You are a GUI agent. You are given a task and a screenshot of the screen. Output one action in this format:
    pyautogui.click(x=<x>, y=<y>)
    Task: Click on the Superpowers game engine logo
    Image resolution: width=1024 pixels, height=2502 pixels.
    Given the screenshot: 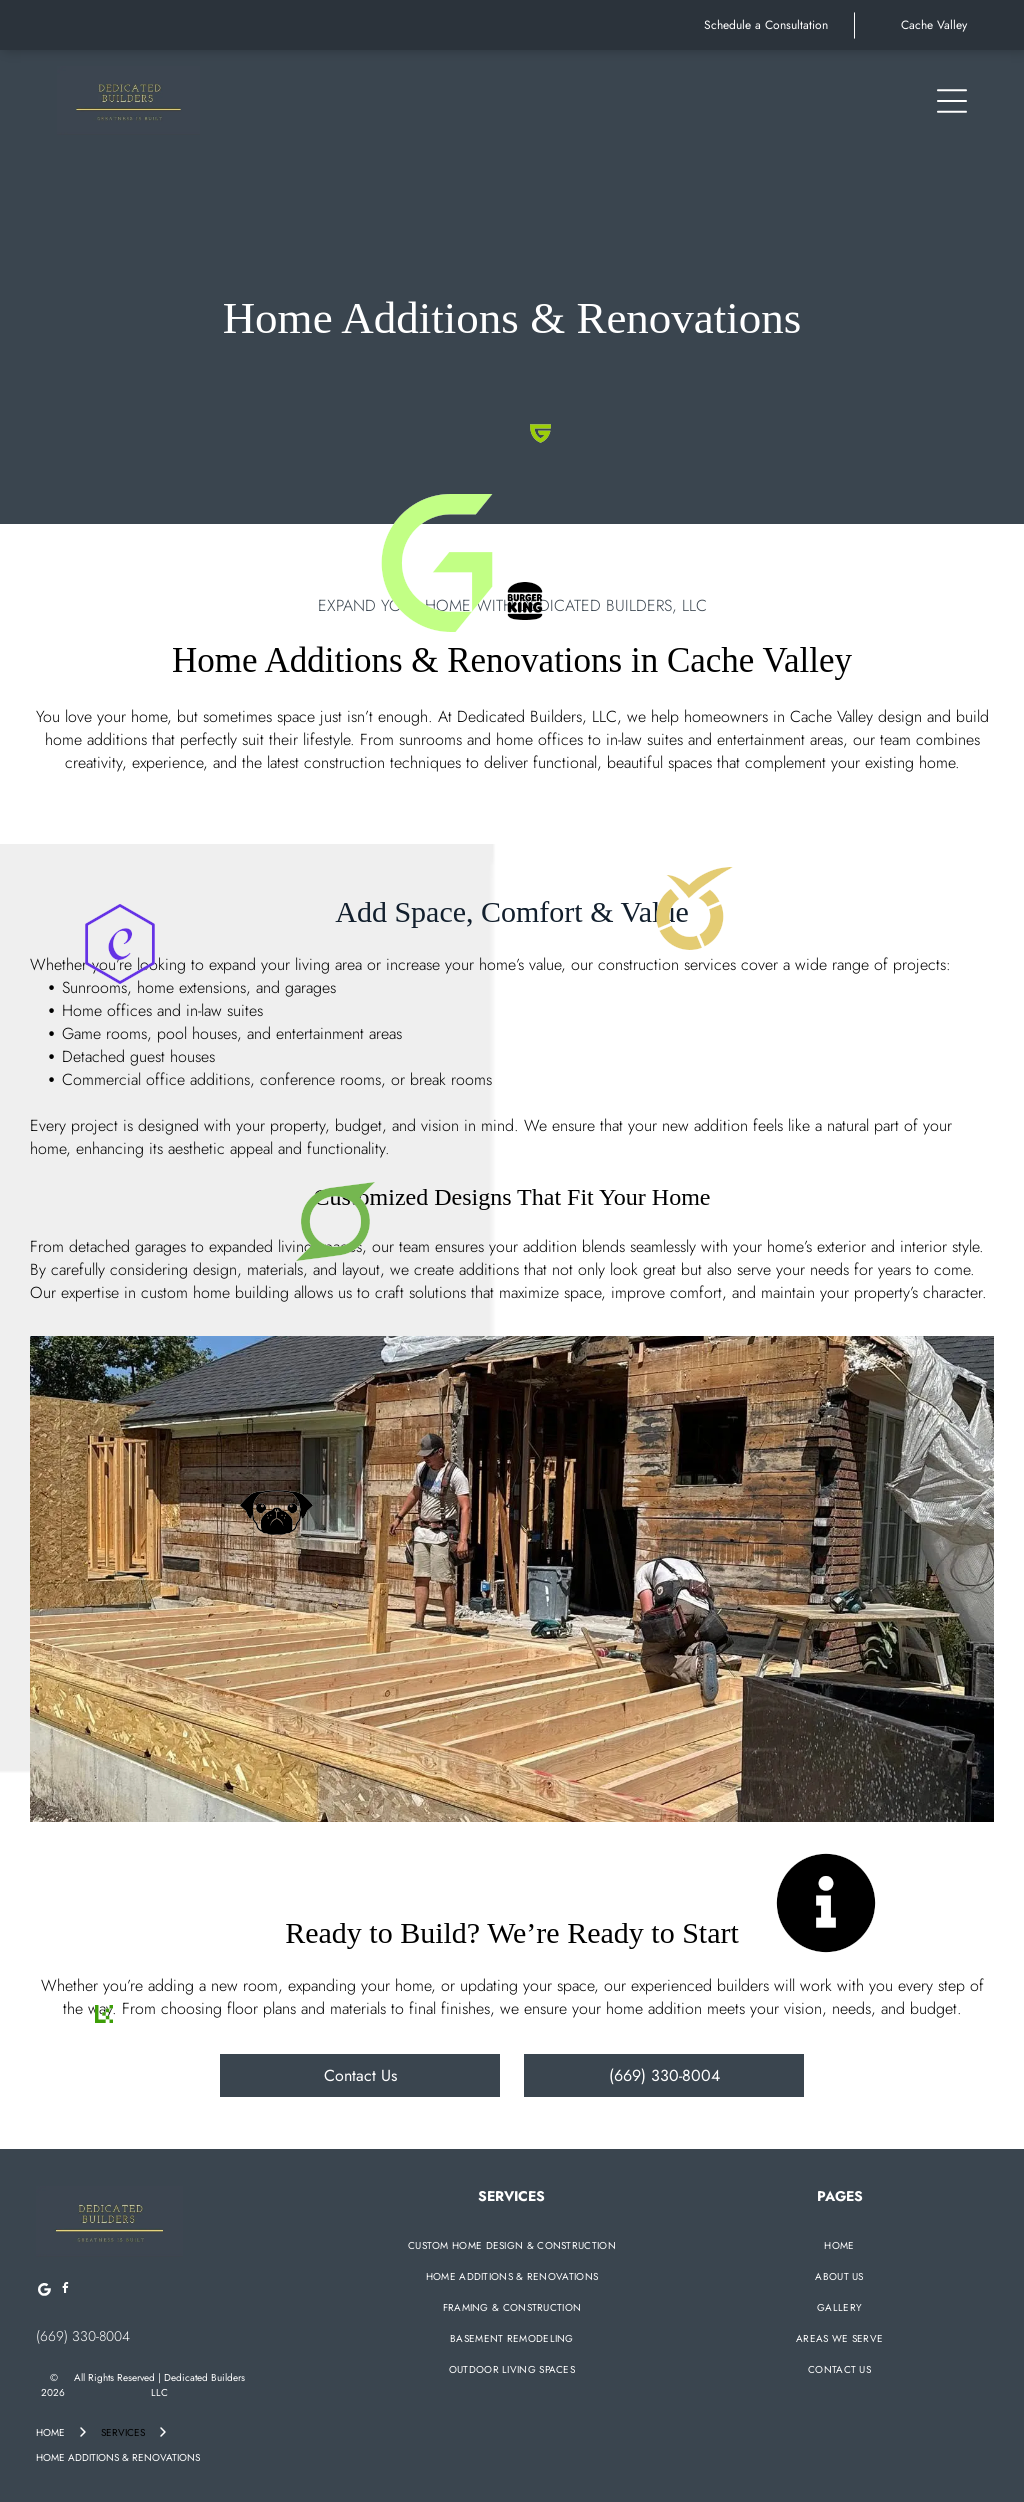 What is the action you would take?
    pyautogui.click(x=335, y=1221)
    